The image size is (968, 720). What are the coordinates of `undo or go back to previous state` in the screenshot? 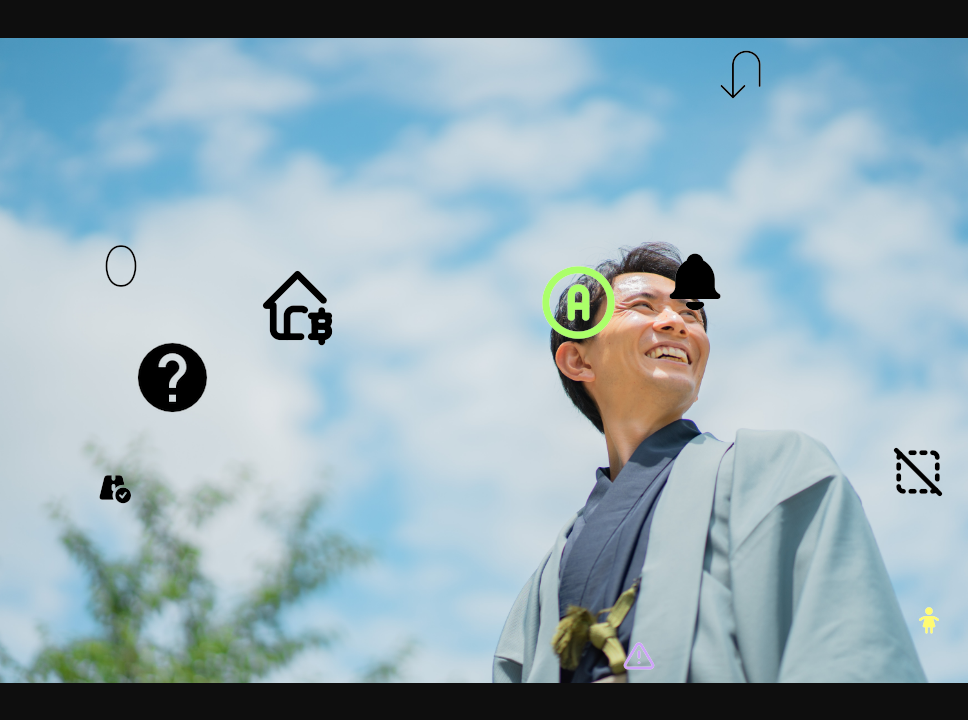 It's located at (742, 74).